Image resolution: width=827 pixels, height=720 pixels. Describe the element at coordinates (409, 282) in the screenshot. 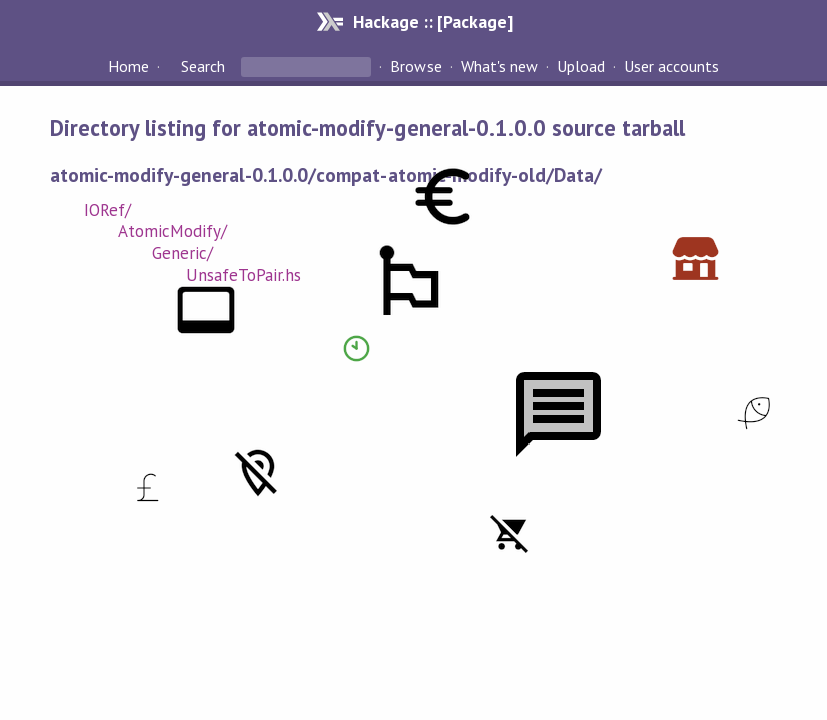

I see `access flag emoji or country symbols` at that location.